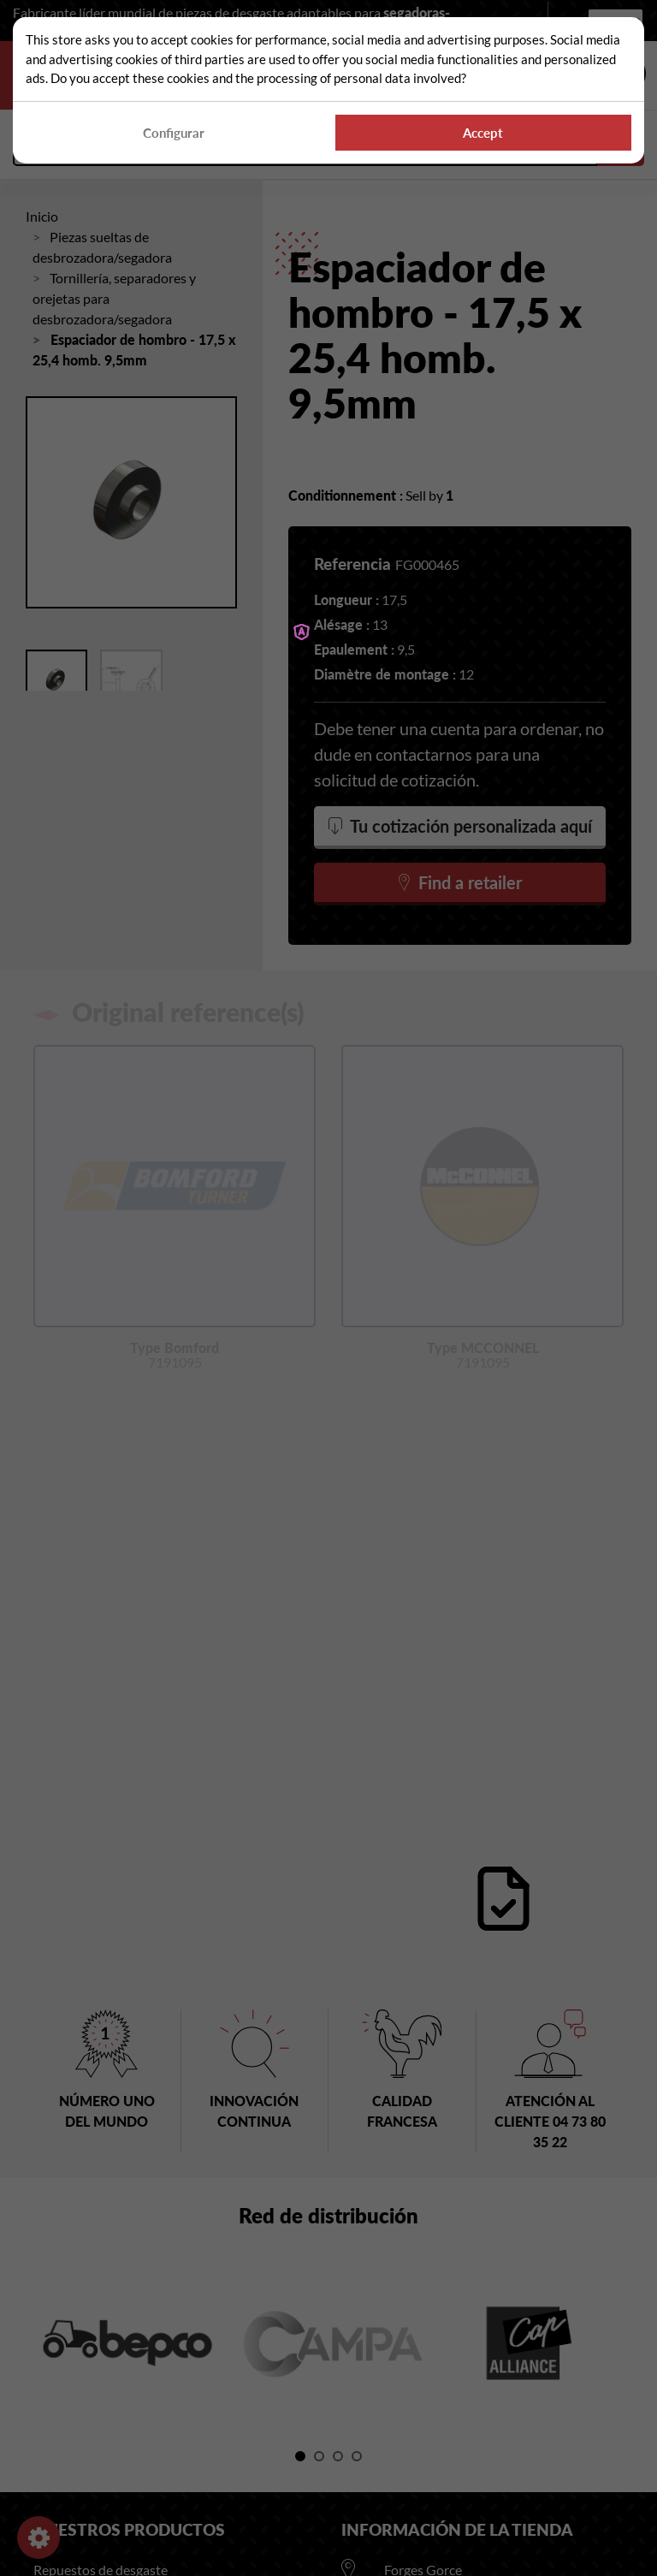 The width and height of the screenshot is (657, 2576). What do you see at coordinates (301, 632) in the screenshot?
I see `angular framework logo` at bounding box center [301, 632].